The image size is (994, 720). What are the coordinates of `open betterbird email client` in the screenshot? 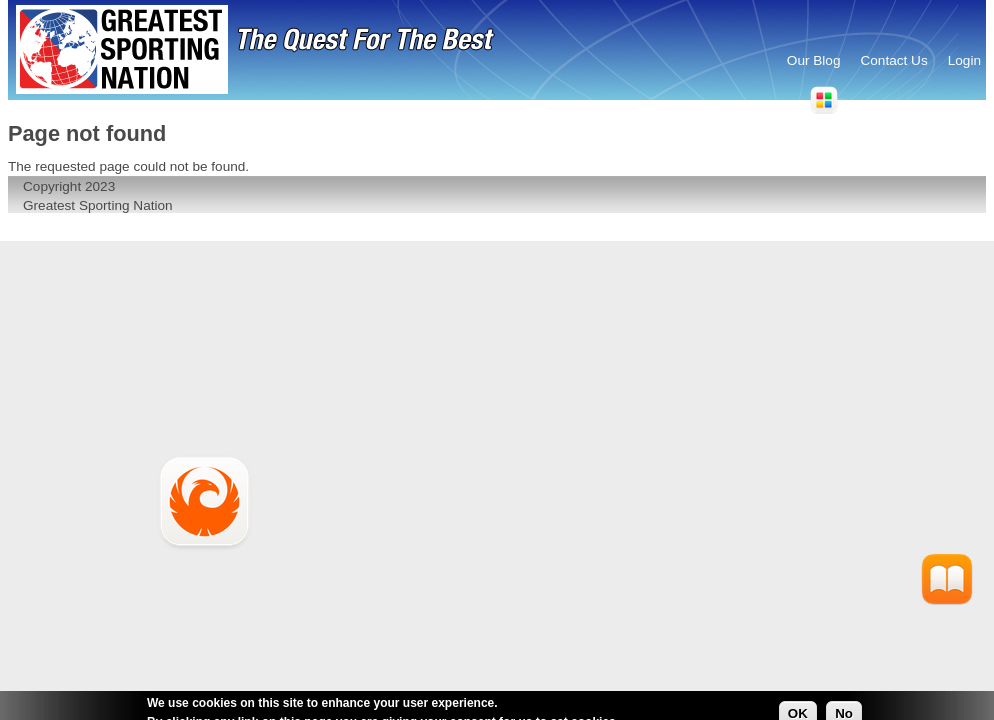 It's located at (204, 501).